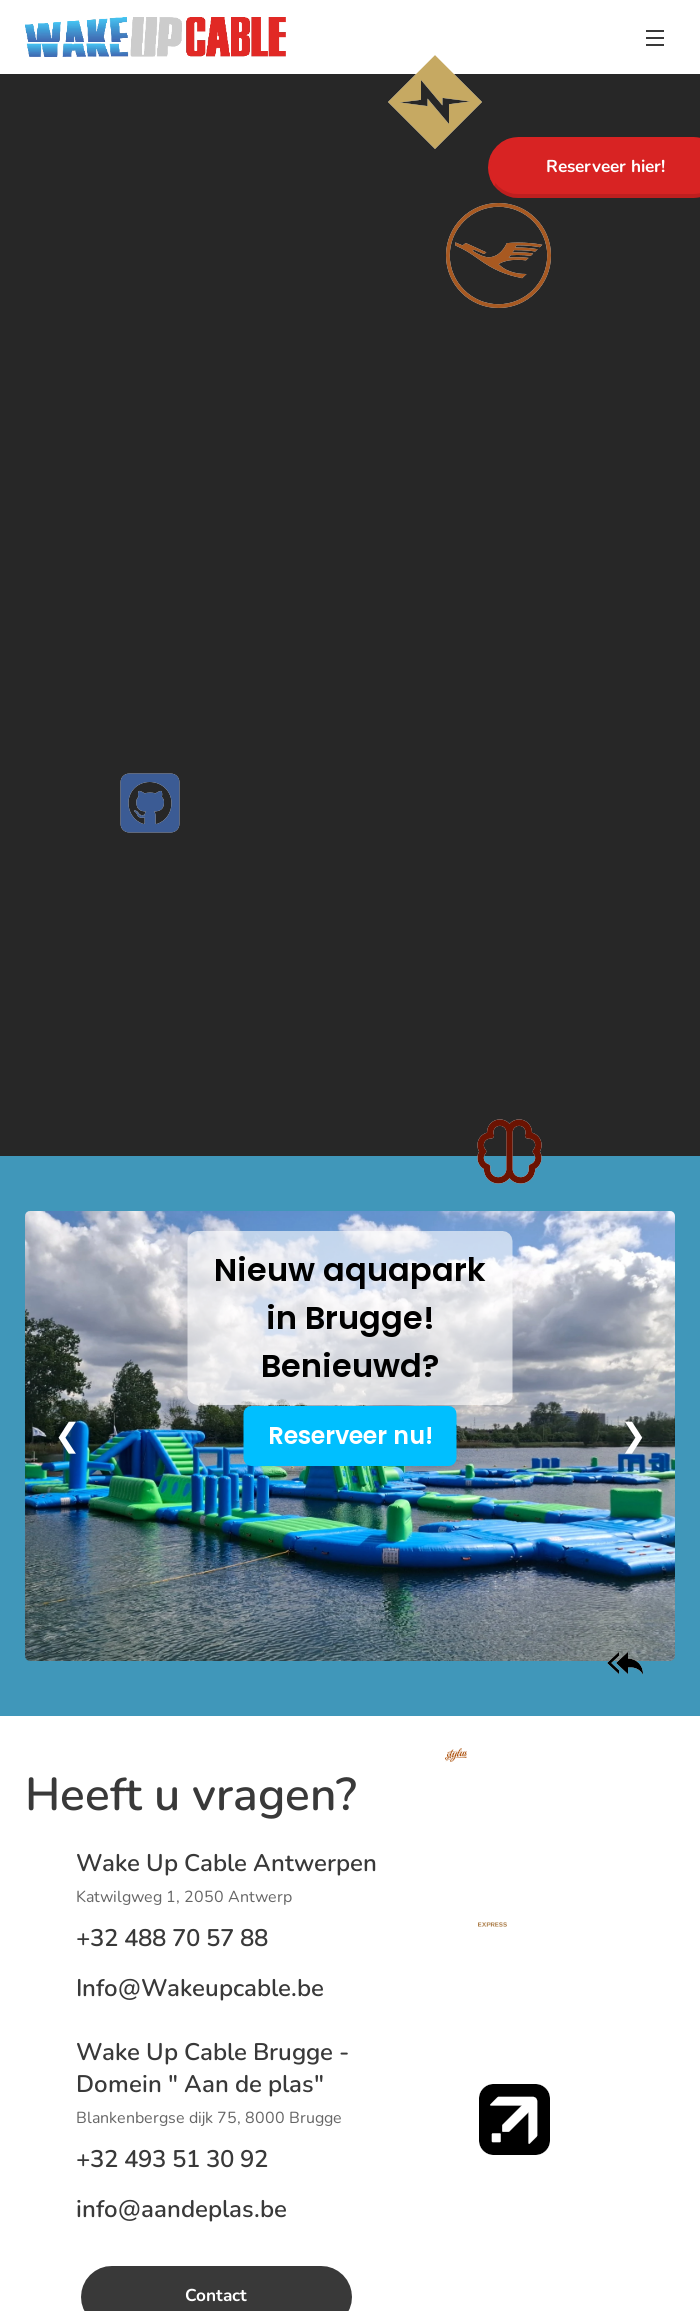 This screenshot has height=2311, width=700. I want to click on view project on github, so click(150, 803).